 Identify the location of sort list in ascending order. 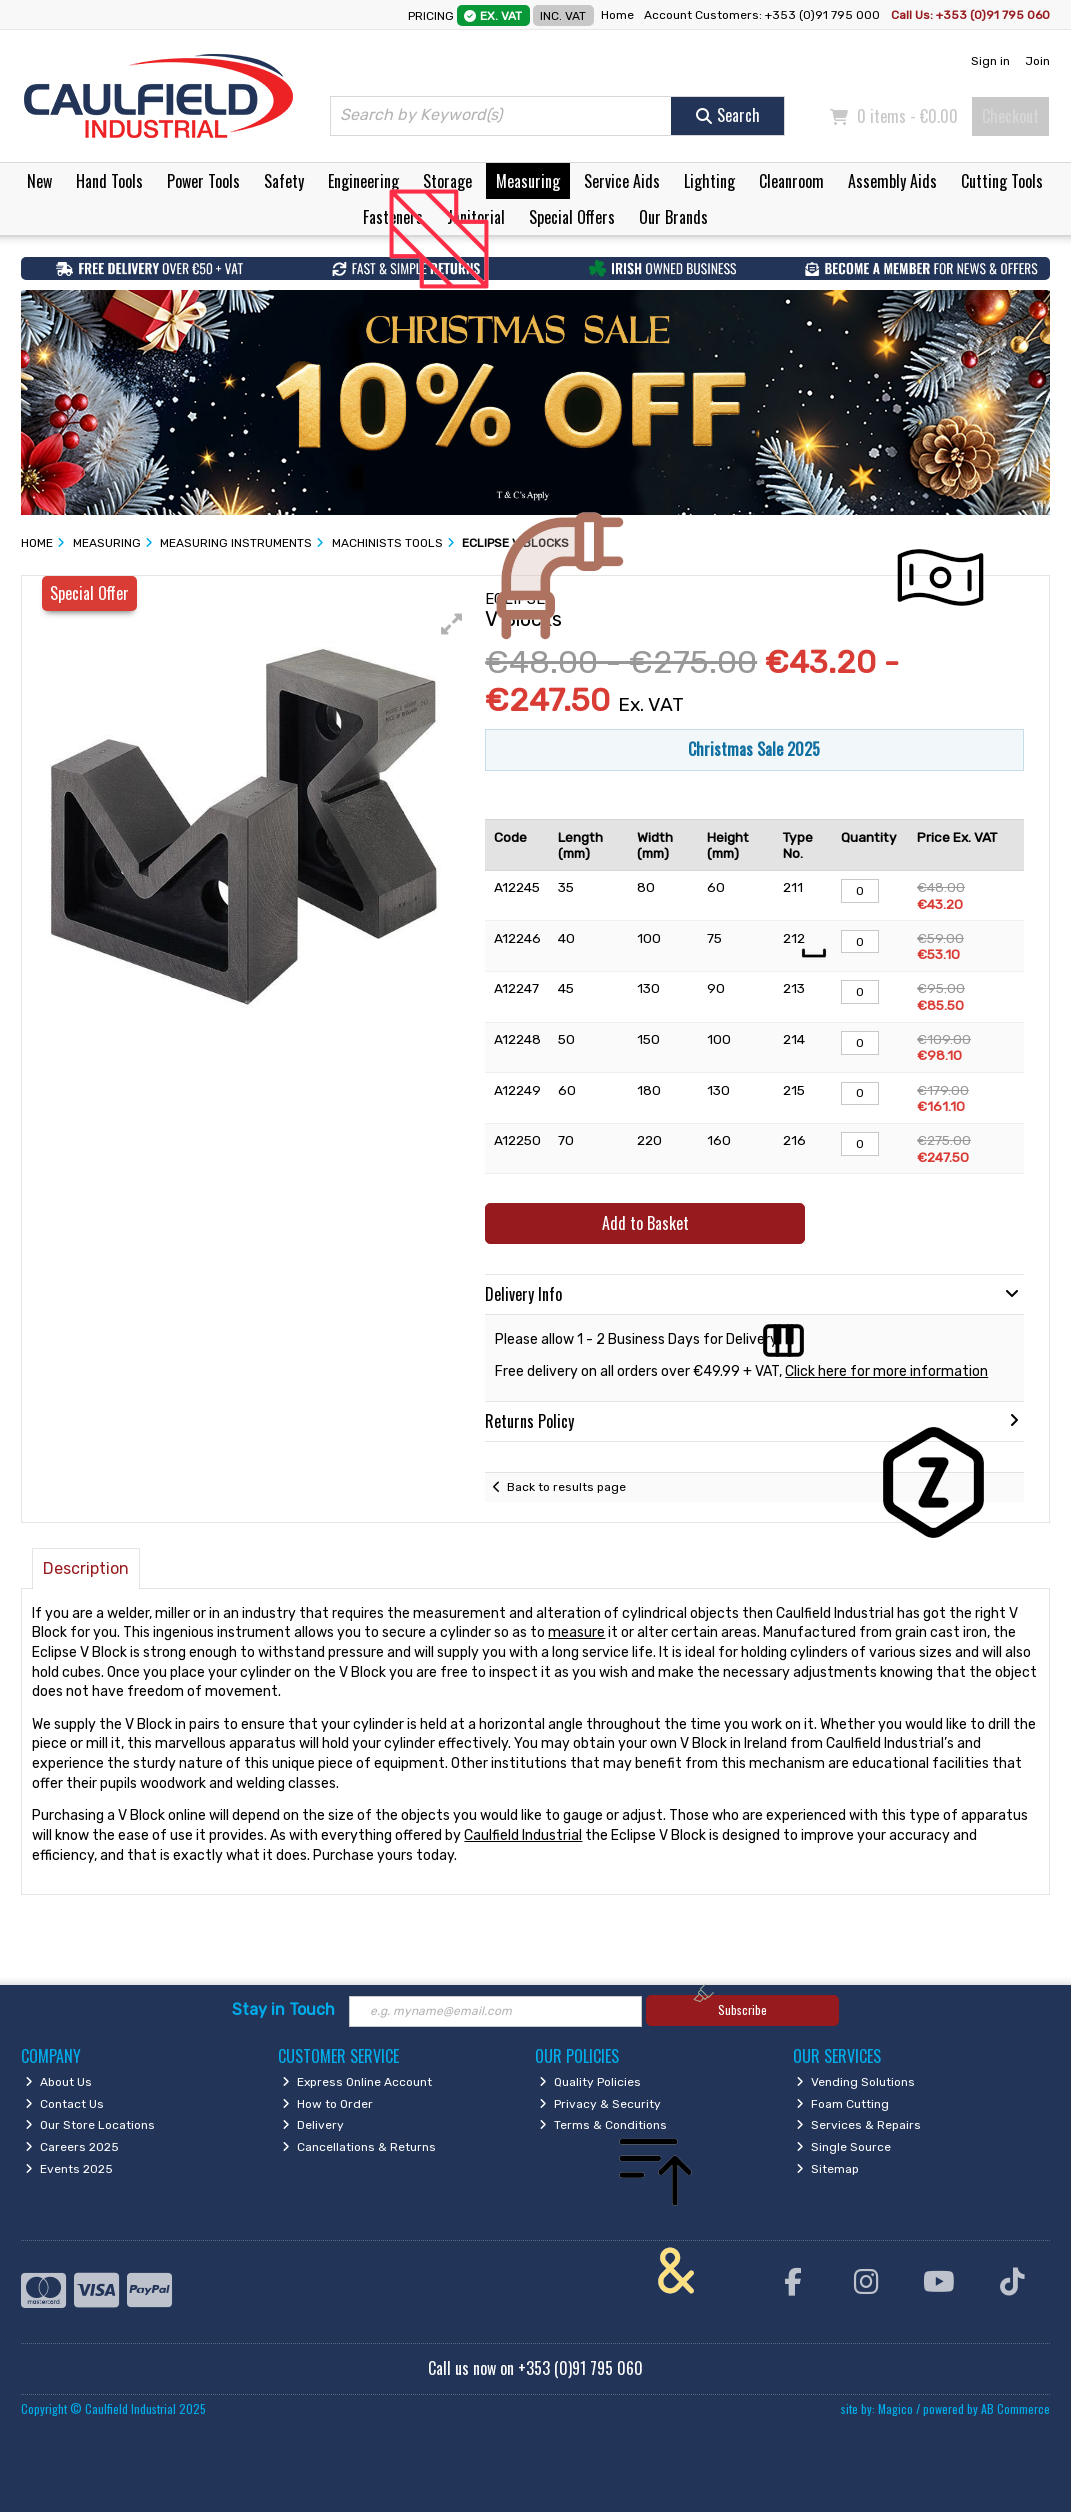
(655, 2169).